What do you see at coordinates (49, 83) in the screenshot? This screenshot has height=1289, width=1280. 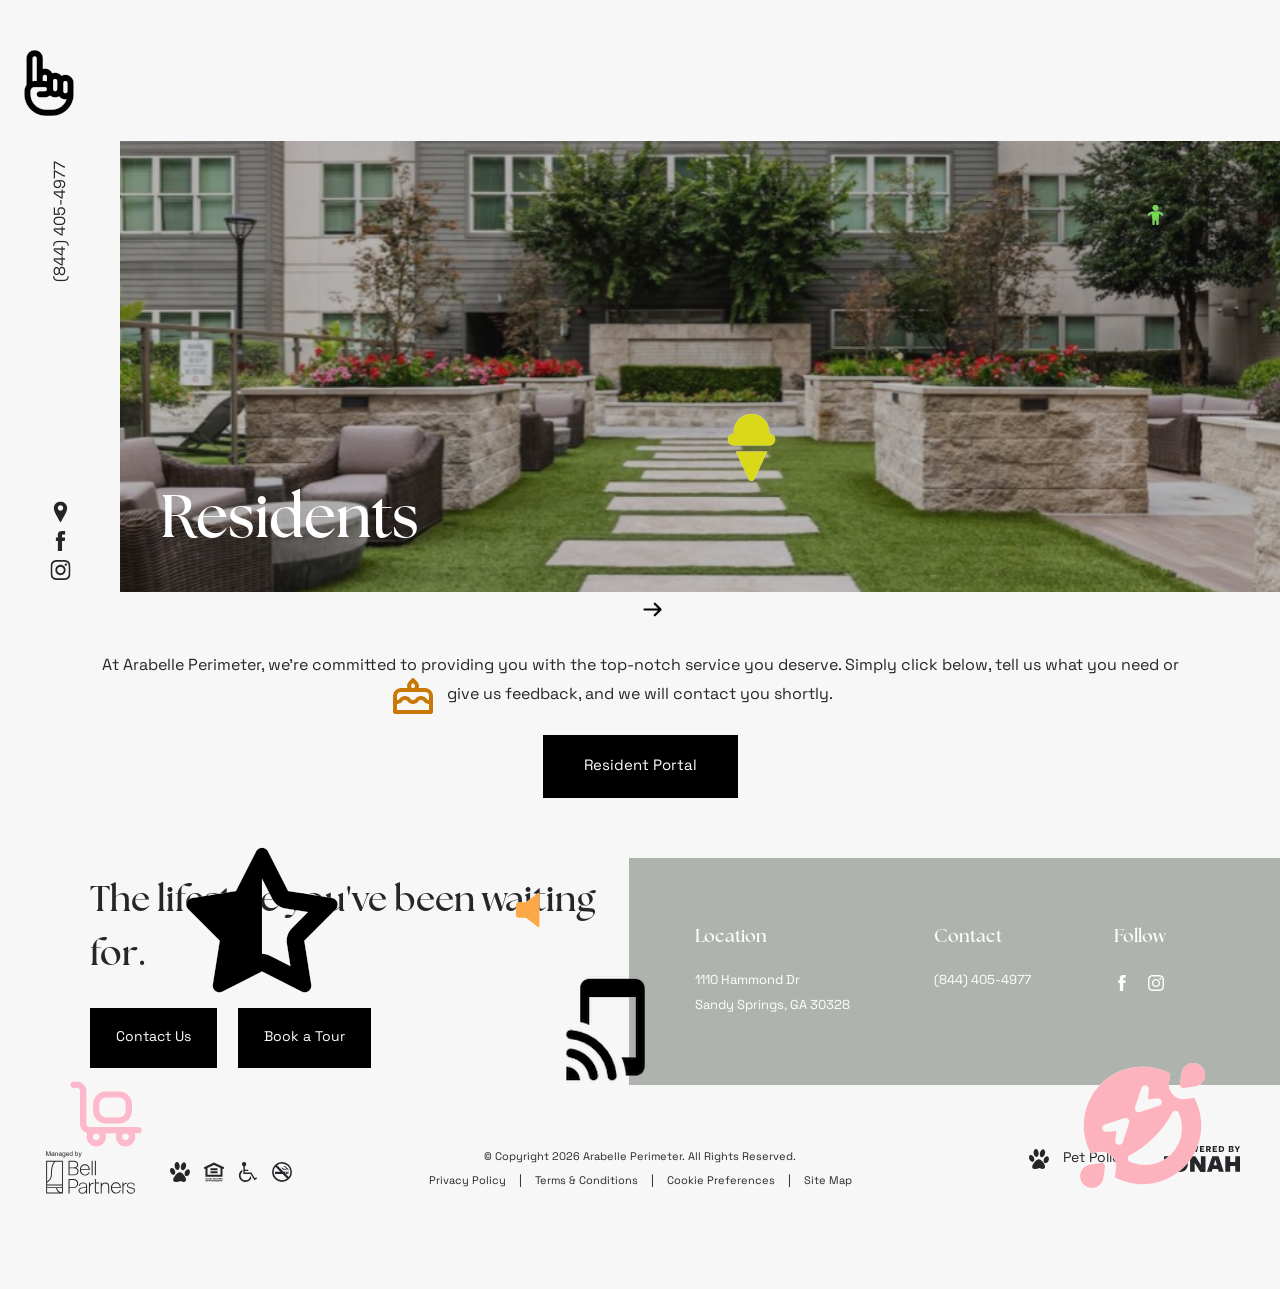 I see `tap to select or indicate something` at bounding box center [49, 83].